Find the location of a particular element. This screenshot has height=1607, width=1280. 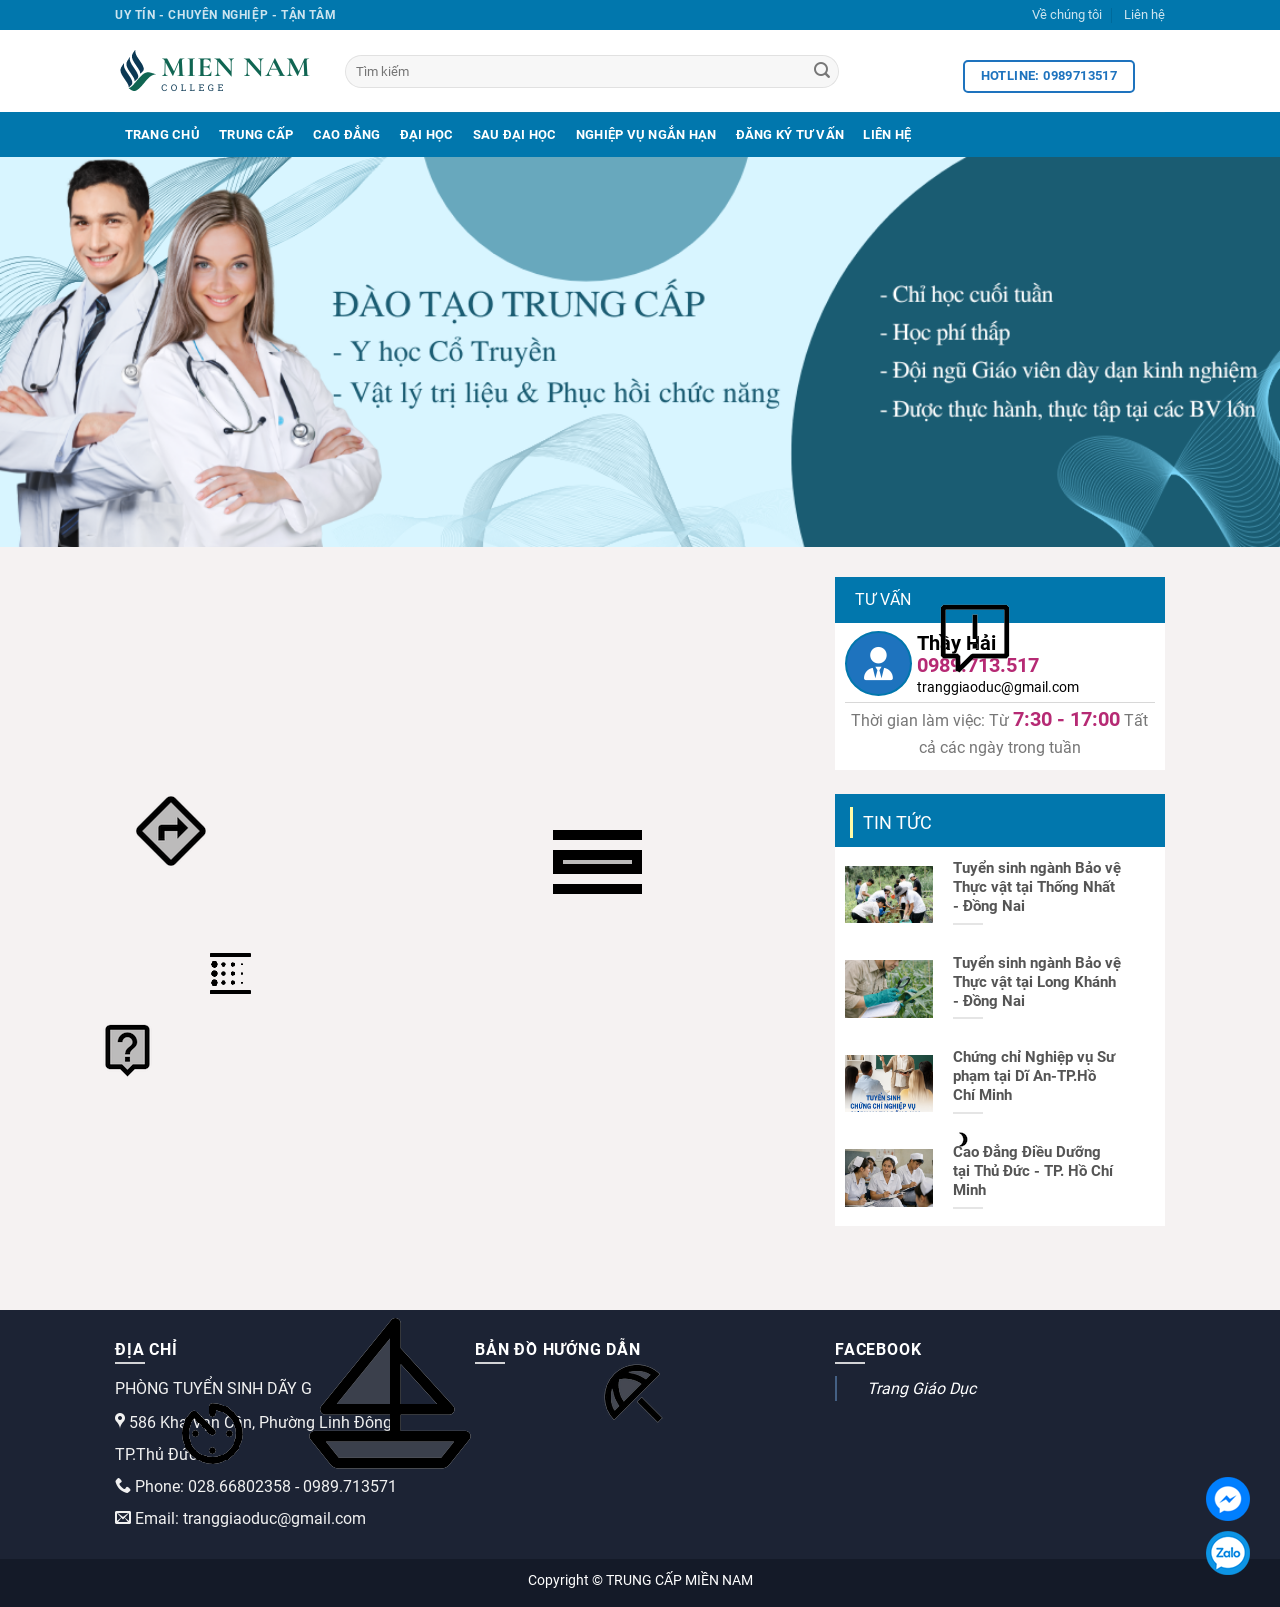

access sailing or boating features is located at coordinates (390, 1404).